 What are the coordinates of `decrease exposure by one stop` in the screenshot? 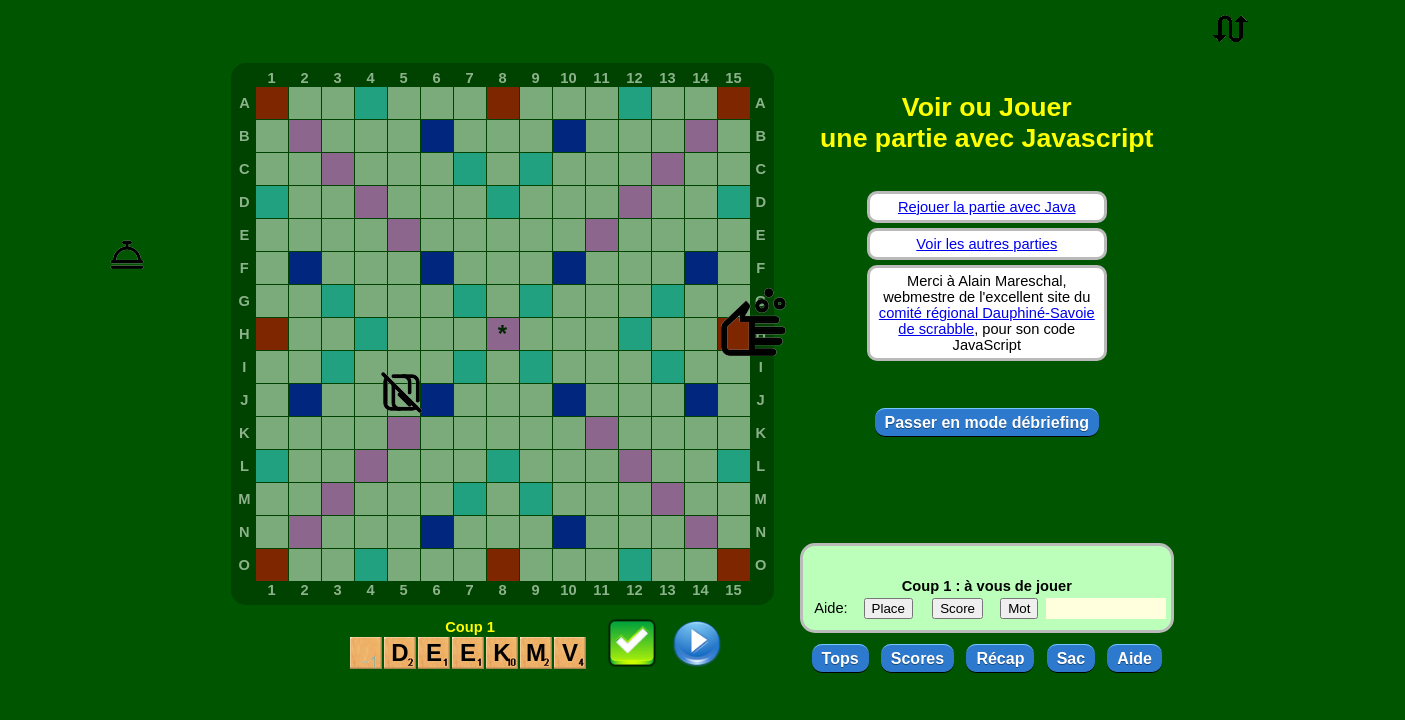 It's located at (370, 662).